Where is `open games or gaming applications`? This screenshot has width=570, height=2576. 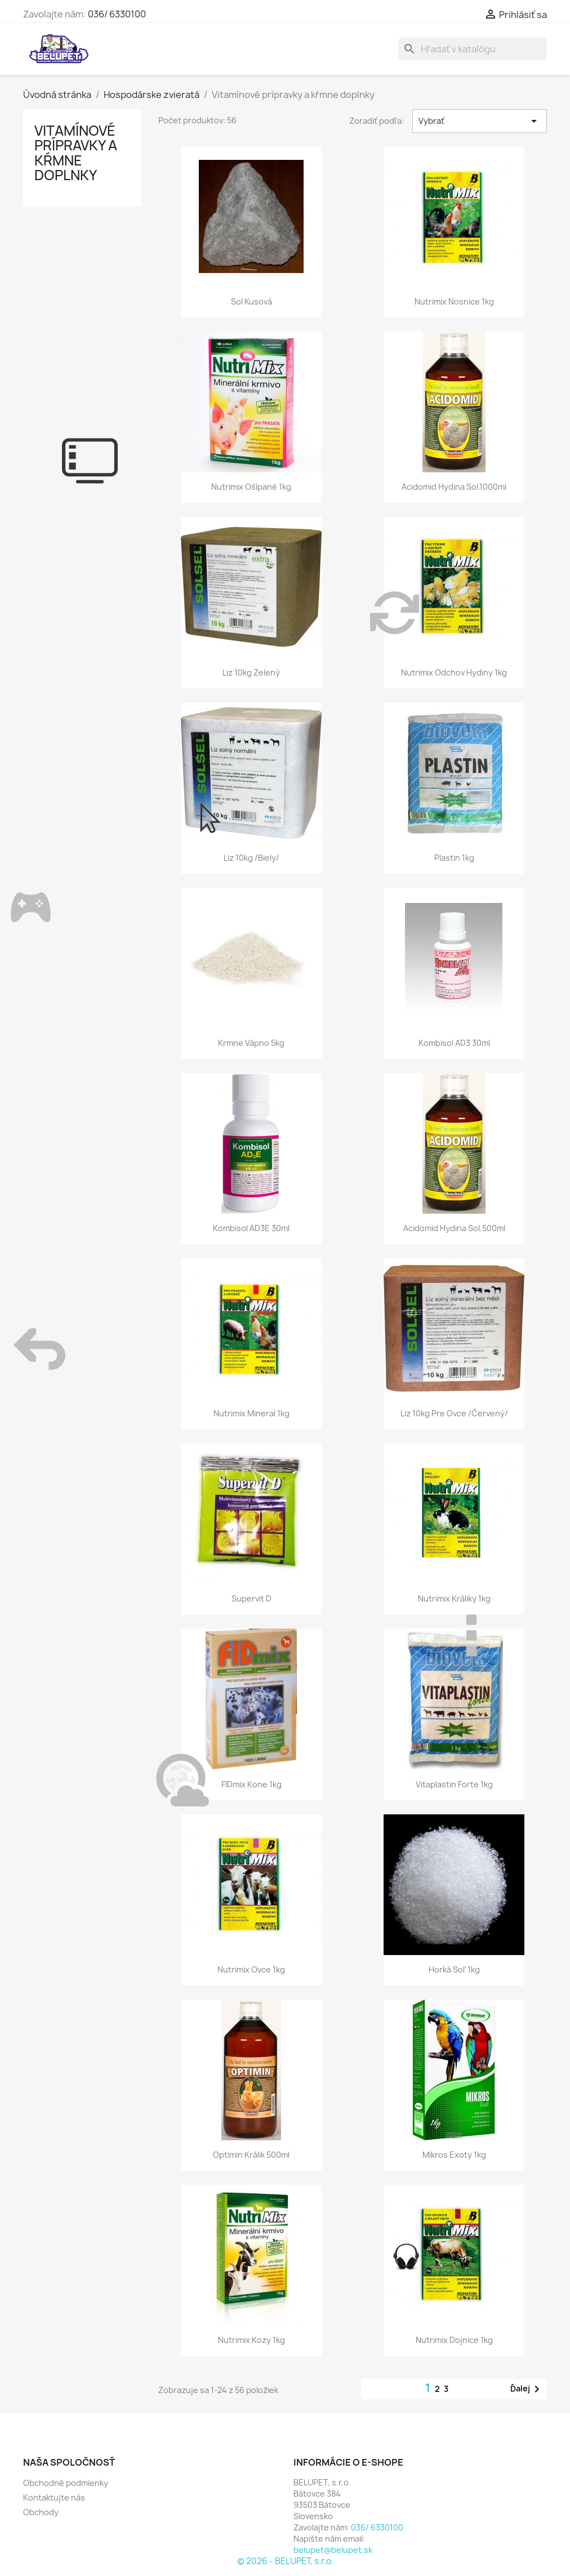 open games or gaming applications is located at coordinates (30, 907).